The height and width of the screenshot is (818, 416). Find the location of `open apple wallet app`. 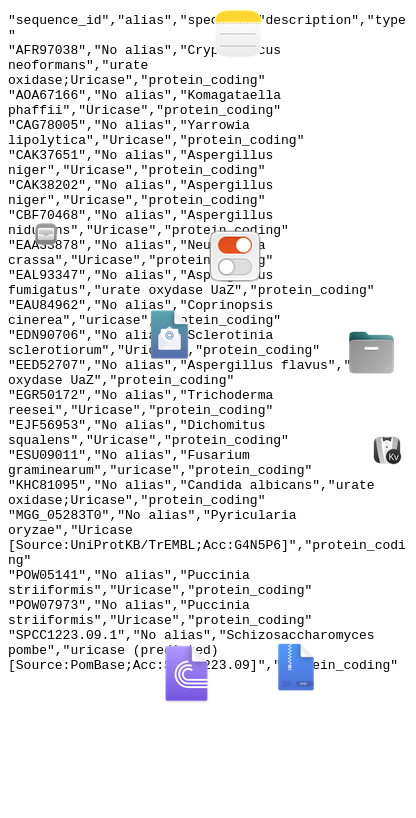

open apple wallet app is located at coordinates (46, 234).